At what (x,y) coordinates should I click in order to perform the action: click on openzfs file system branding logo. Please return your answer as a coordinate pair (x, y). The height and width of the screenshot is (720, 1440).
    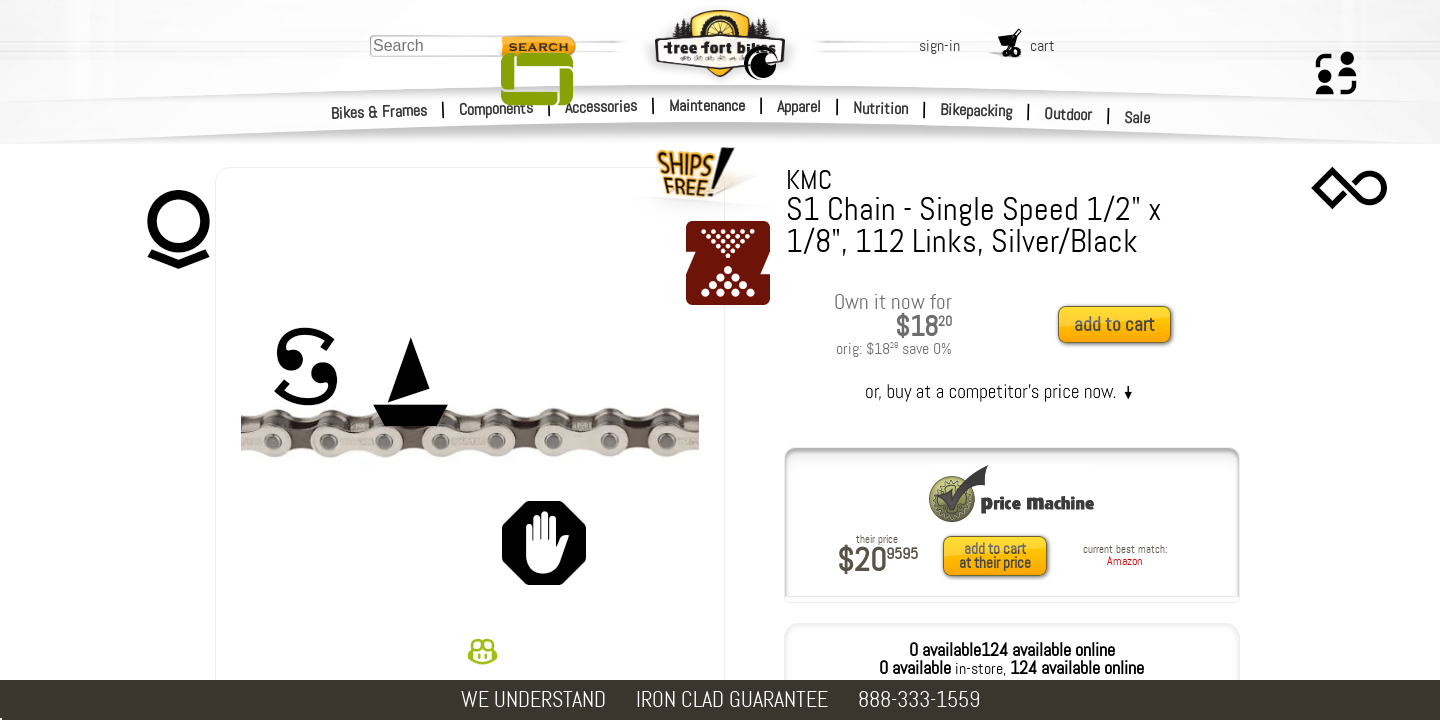
    Looking at the image, I should click on (728, 263).